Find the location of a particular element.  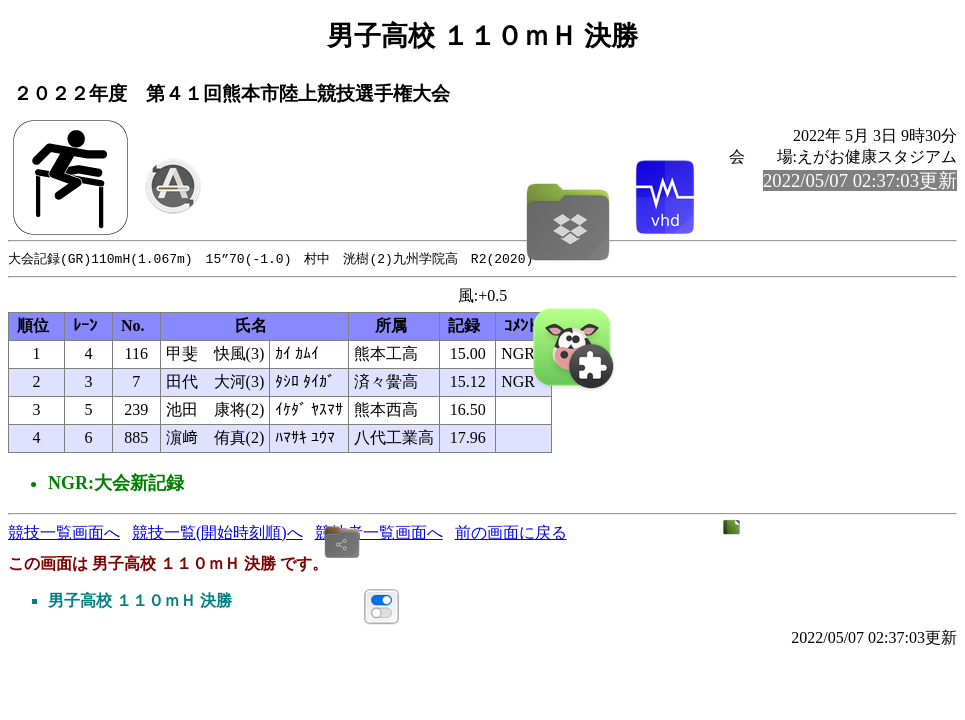

open desktop preferences and settings is located at coordinates (381, 606).